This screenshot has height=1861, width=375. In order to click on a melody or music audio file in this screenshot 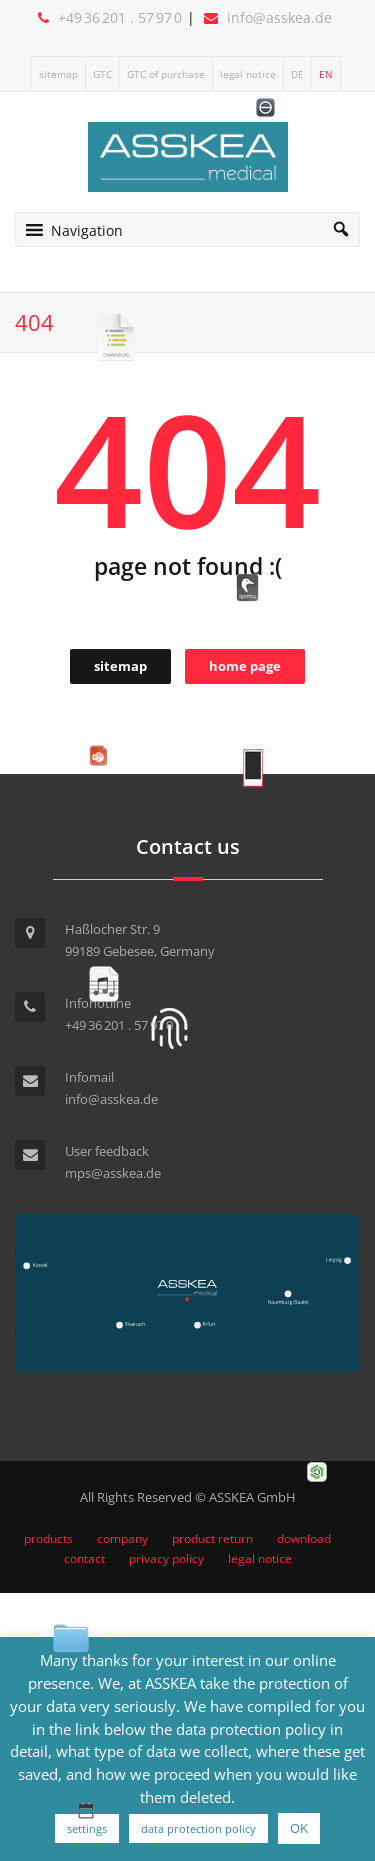, I will do `click(104, 984)`.